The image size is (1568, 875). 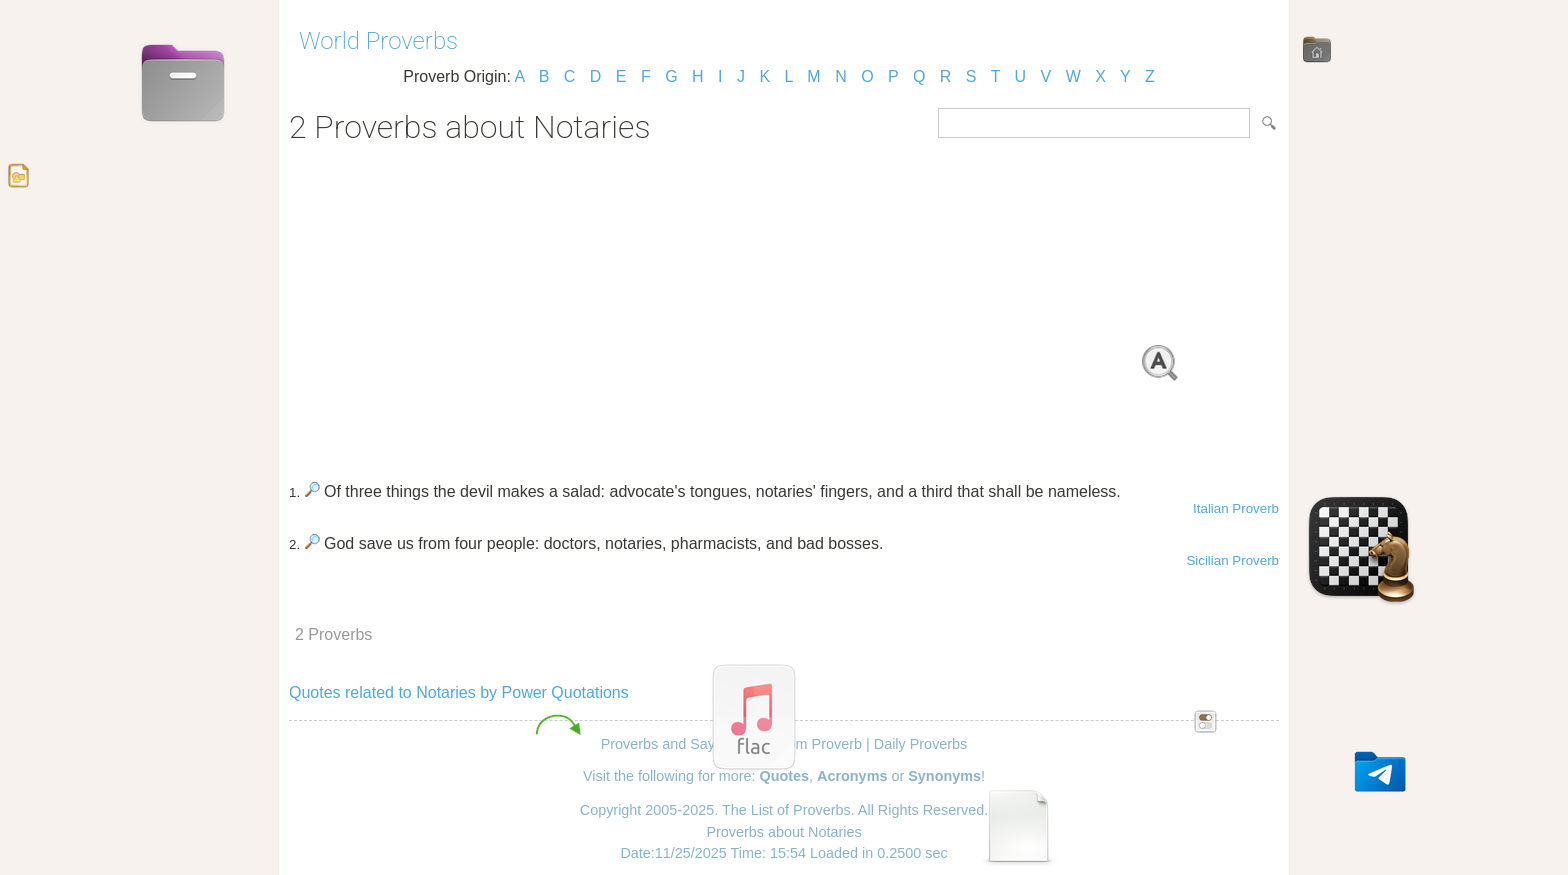 I want to click on open a vector graphics document, so click(x=18, y=175).